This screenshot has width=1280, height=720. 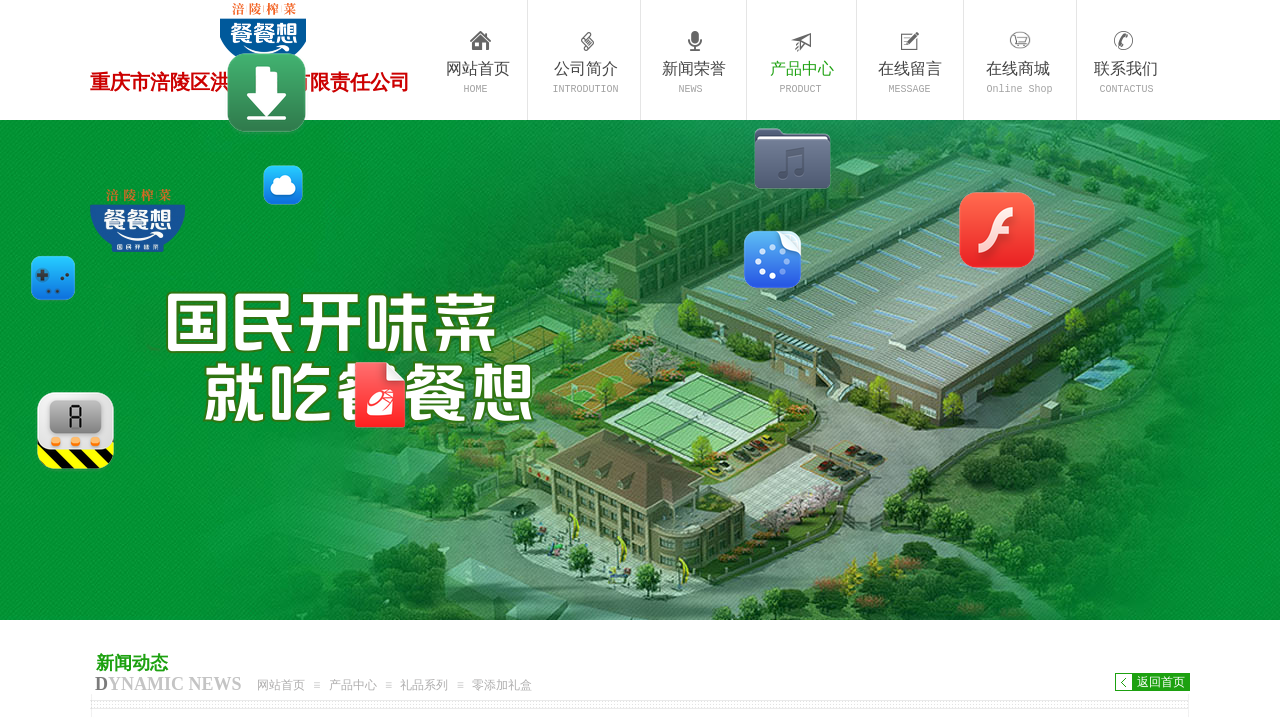 I want to click on open Adobe Flash Player, so click(x=997, y=230).